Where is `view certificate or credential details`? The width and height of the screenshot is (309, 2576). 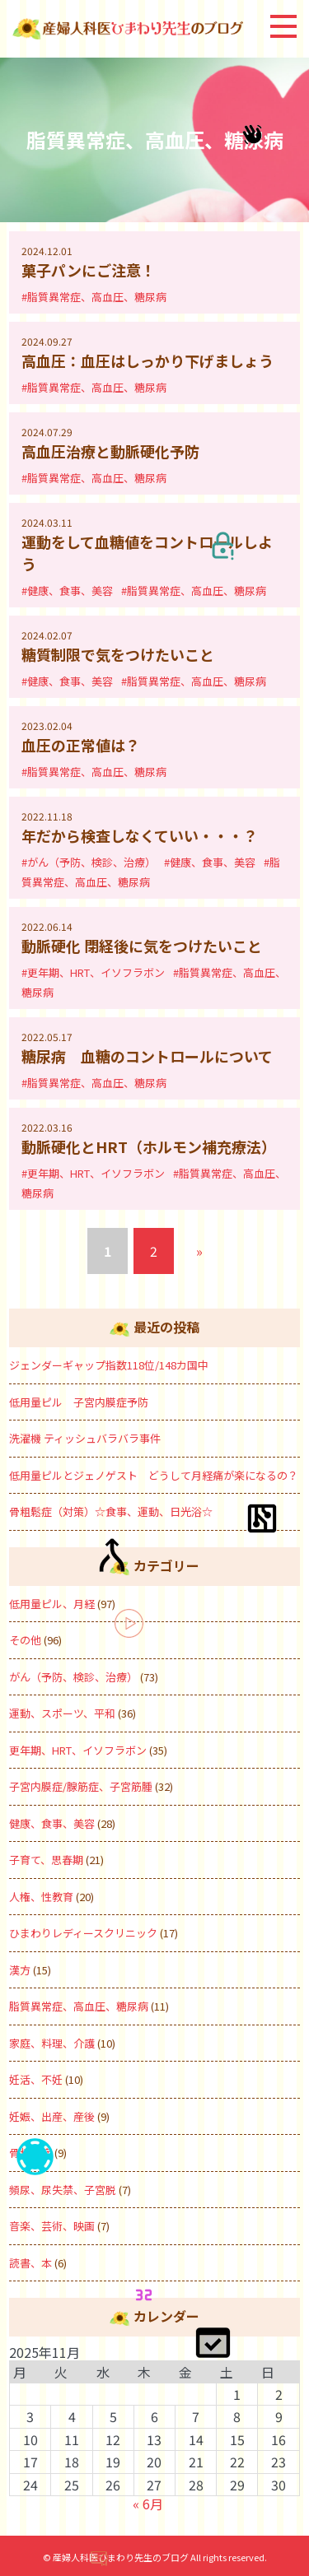
view certificate or credential details is located at coordinates (99, 2558).